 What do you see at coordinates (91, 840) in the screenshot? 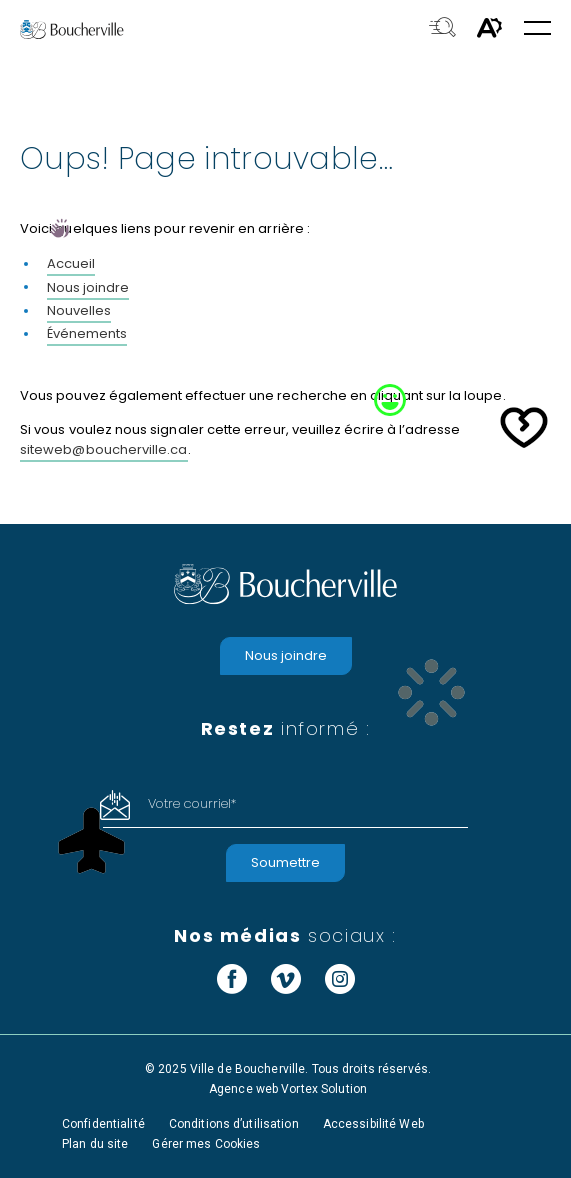
I see `enable airplane mode` at bounding box center [91, 840].